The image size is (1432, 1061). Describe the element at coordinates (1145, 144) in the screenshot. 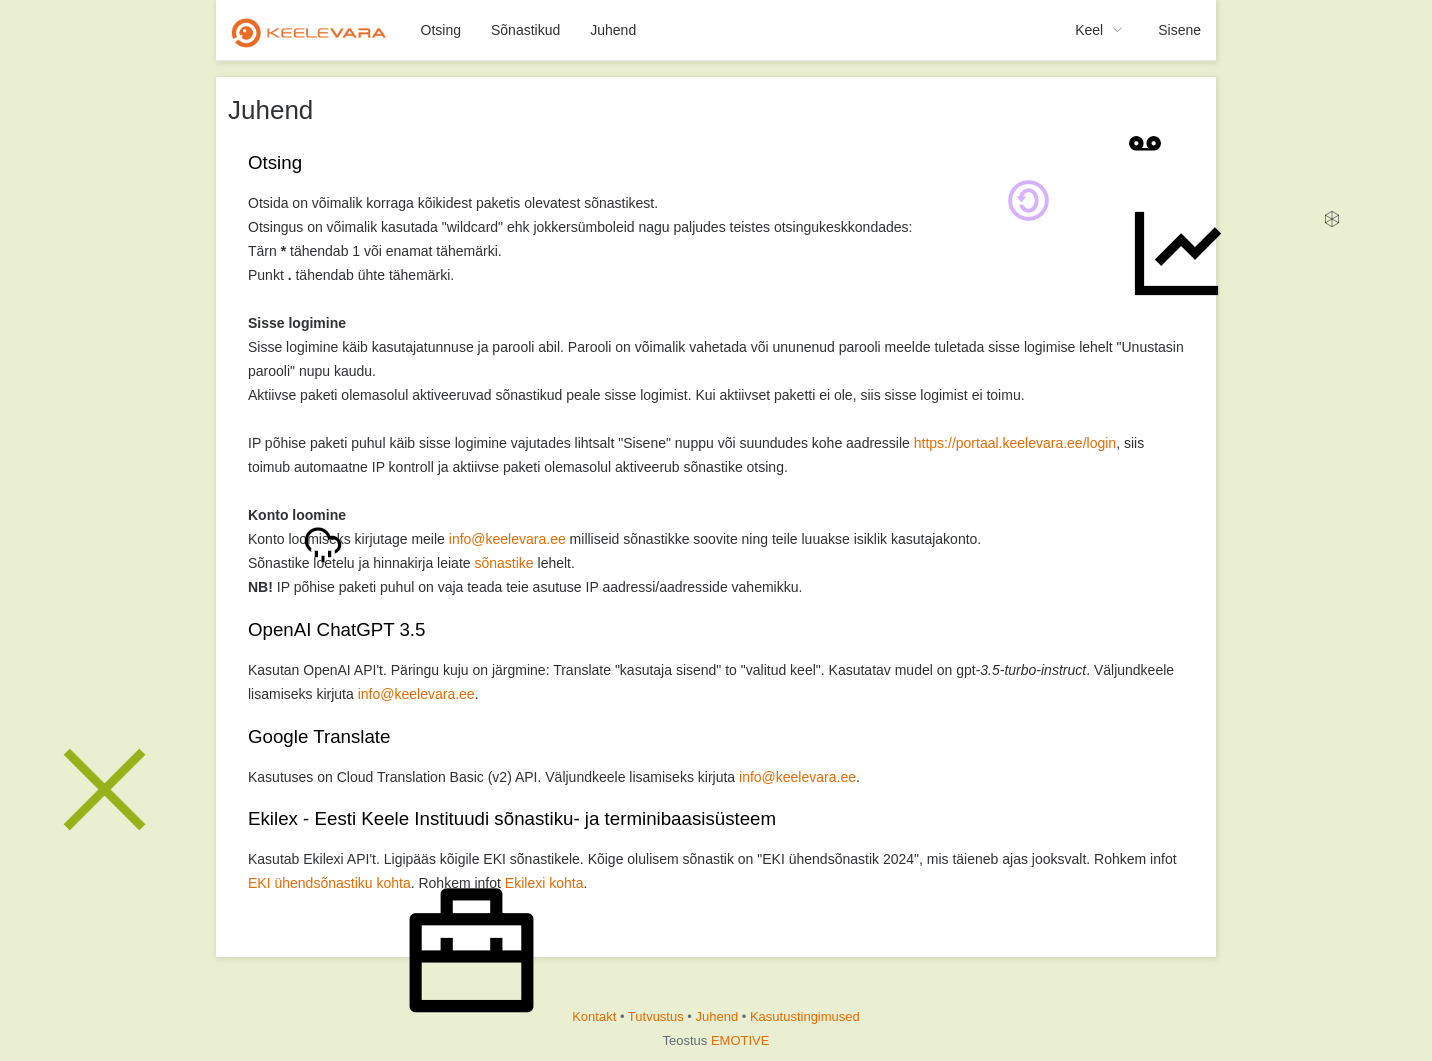

I see `access voicemail messages` at that location.